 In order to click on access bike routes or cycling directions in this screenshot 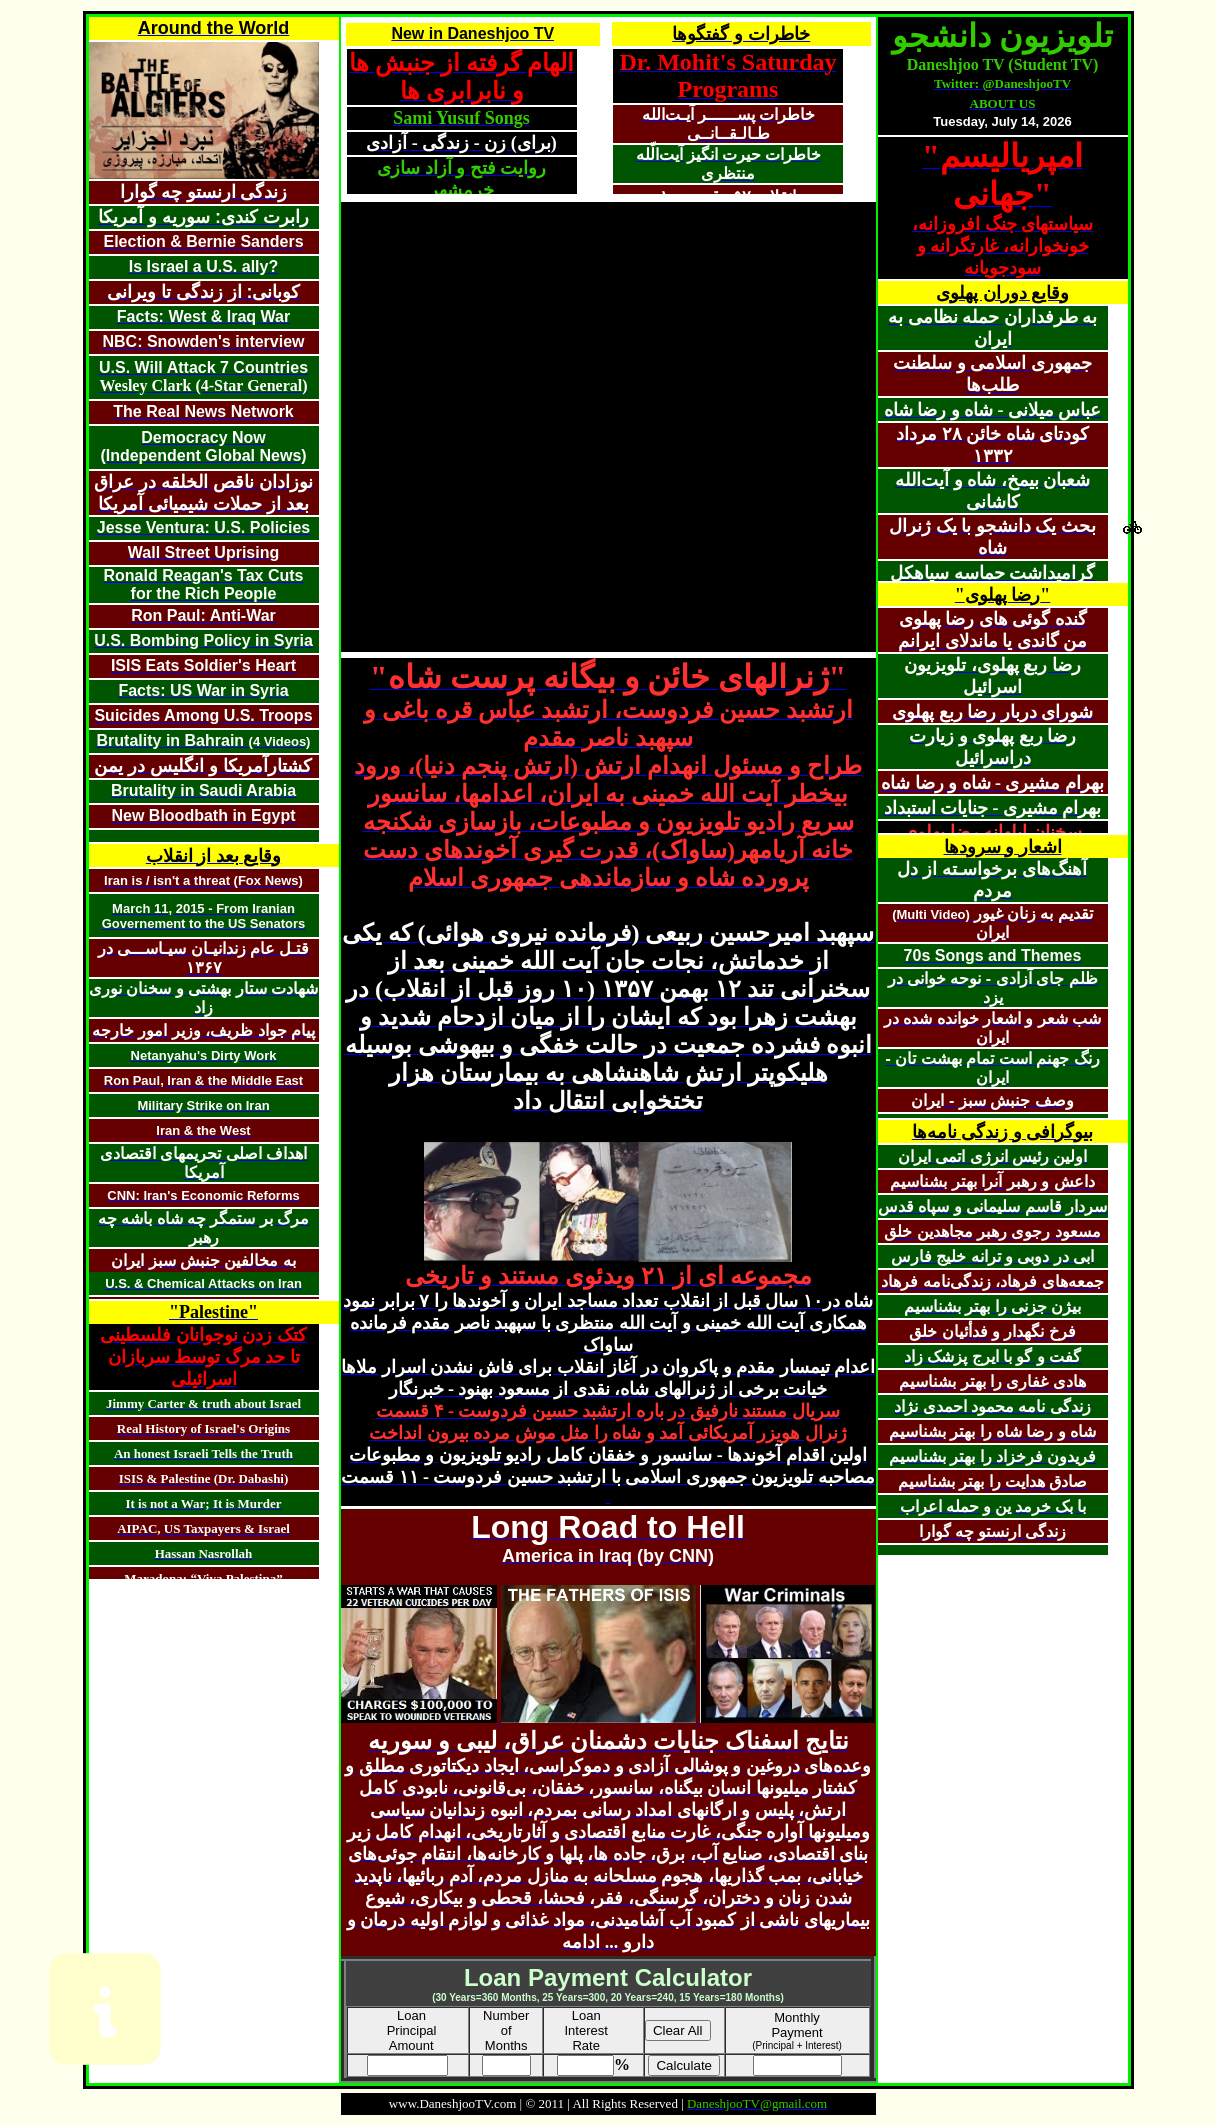, I will do `click(1132, 527)`.